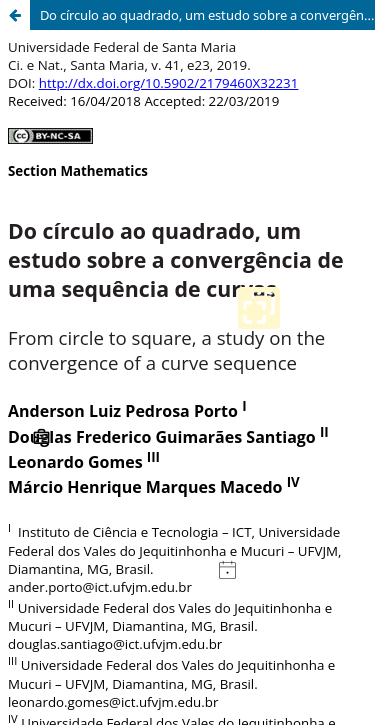  I want to click on indicates a calendar event or scheduled item, so click(227, 570).